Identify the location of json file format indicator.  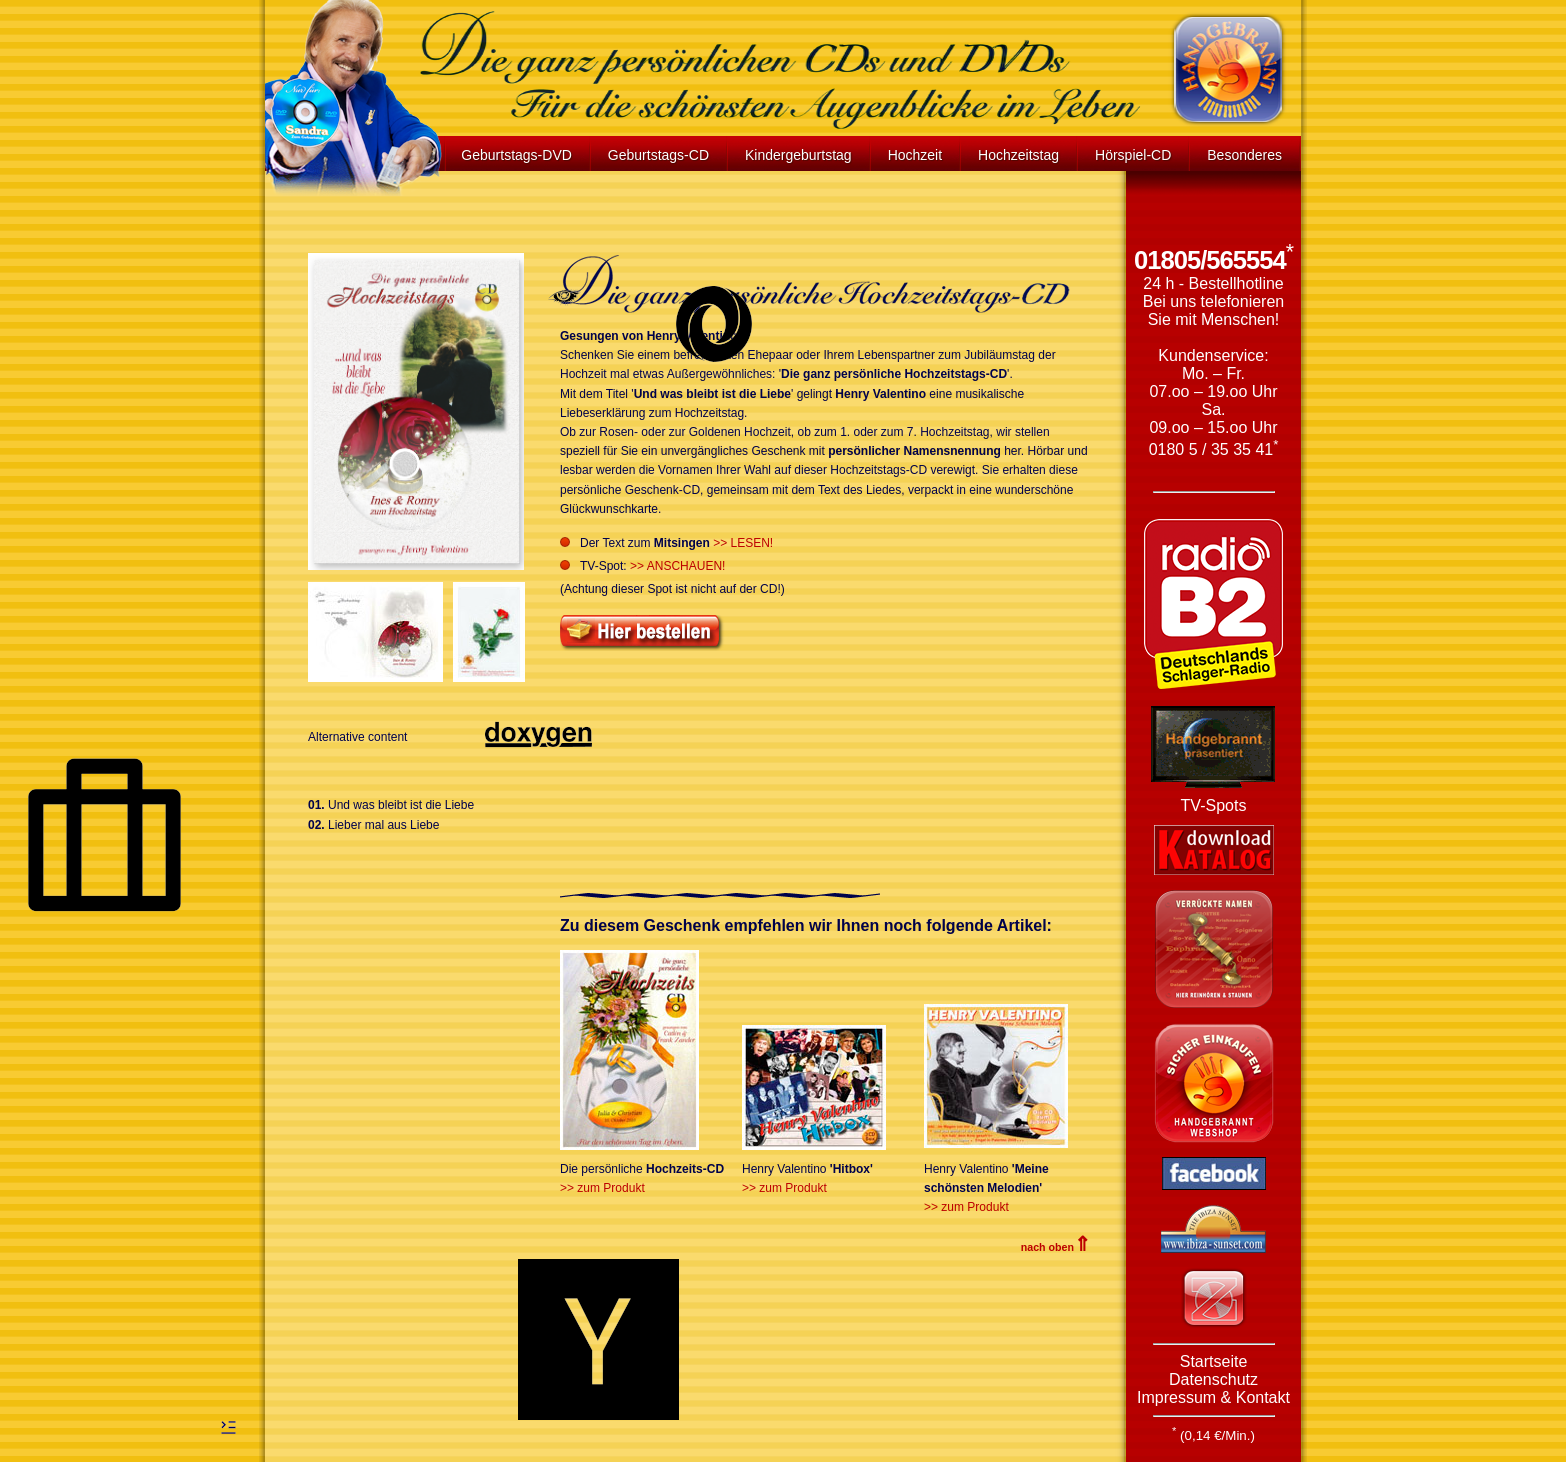
(714, 324).